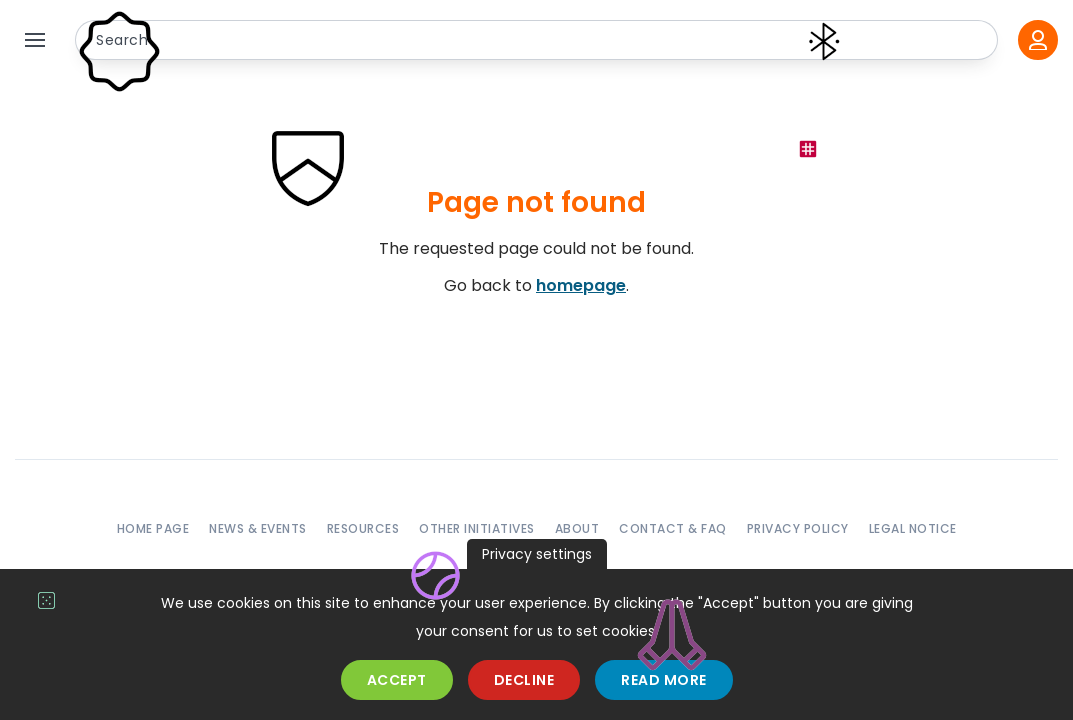  I want to click on randomize or shuffle content, so click(46, 600).